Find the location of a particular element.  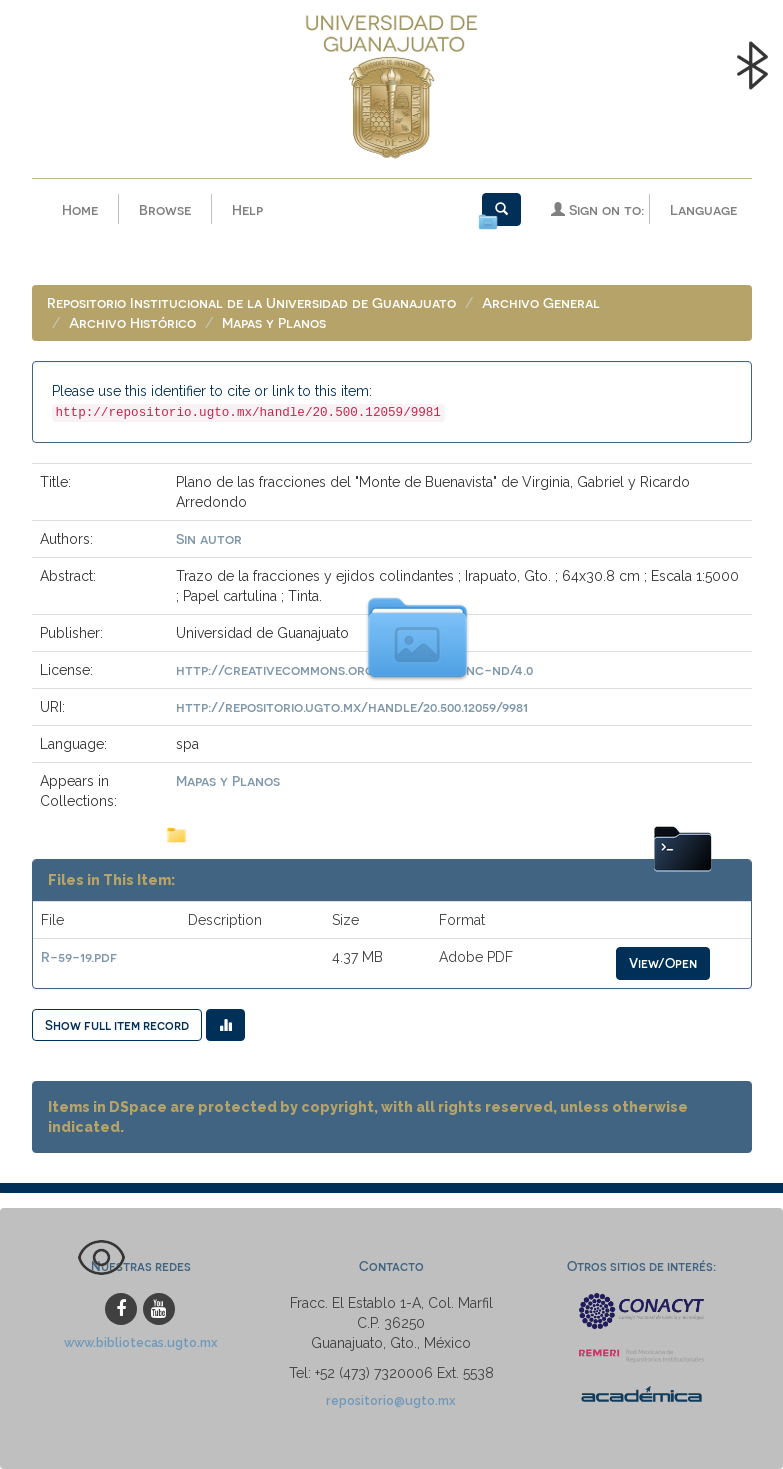

open powershell scripts folder is located at coordinates (682, 850).